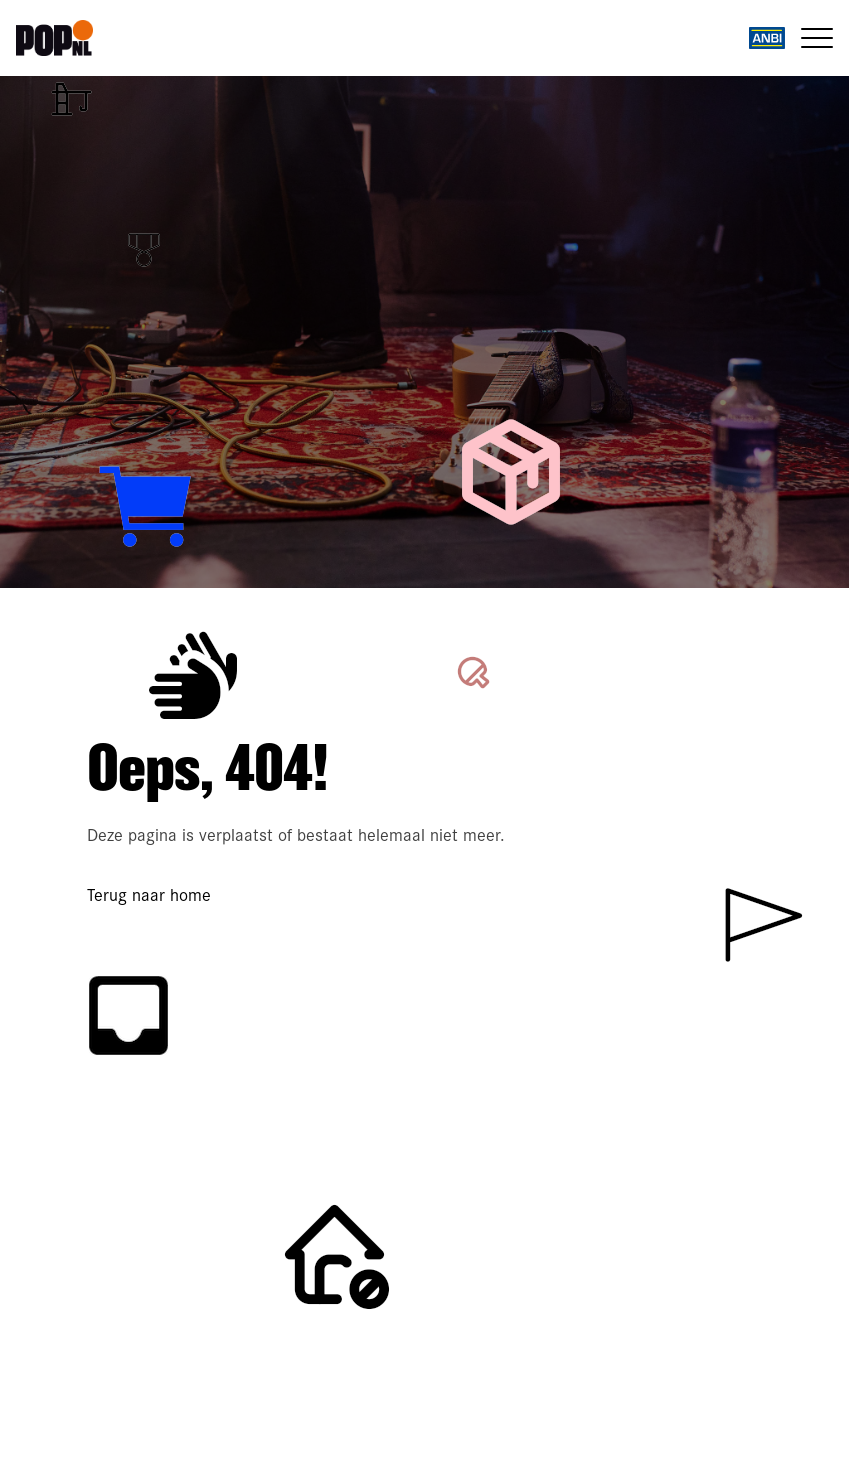 The image size is (849, 1464). I want to click on access ping pong or table tennis game, so click(473, 672).